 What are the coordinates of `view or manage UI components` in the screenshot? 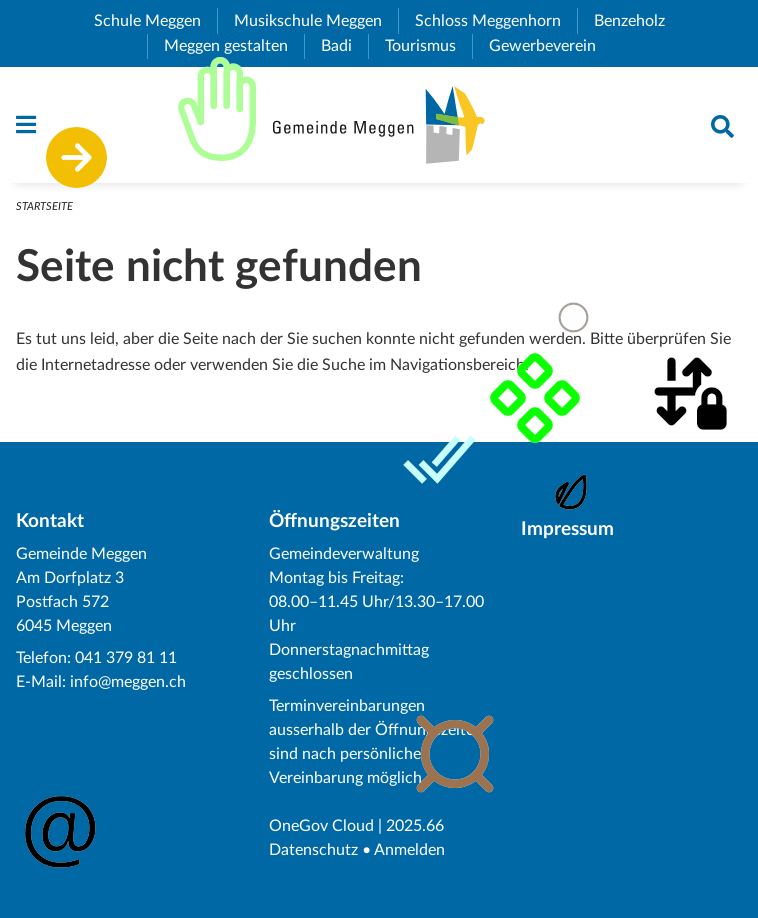 It's located at (535, 398).